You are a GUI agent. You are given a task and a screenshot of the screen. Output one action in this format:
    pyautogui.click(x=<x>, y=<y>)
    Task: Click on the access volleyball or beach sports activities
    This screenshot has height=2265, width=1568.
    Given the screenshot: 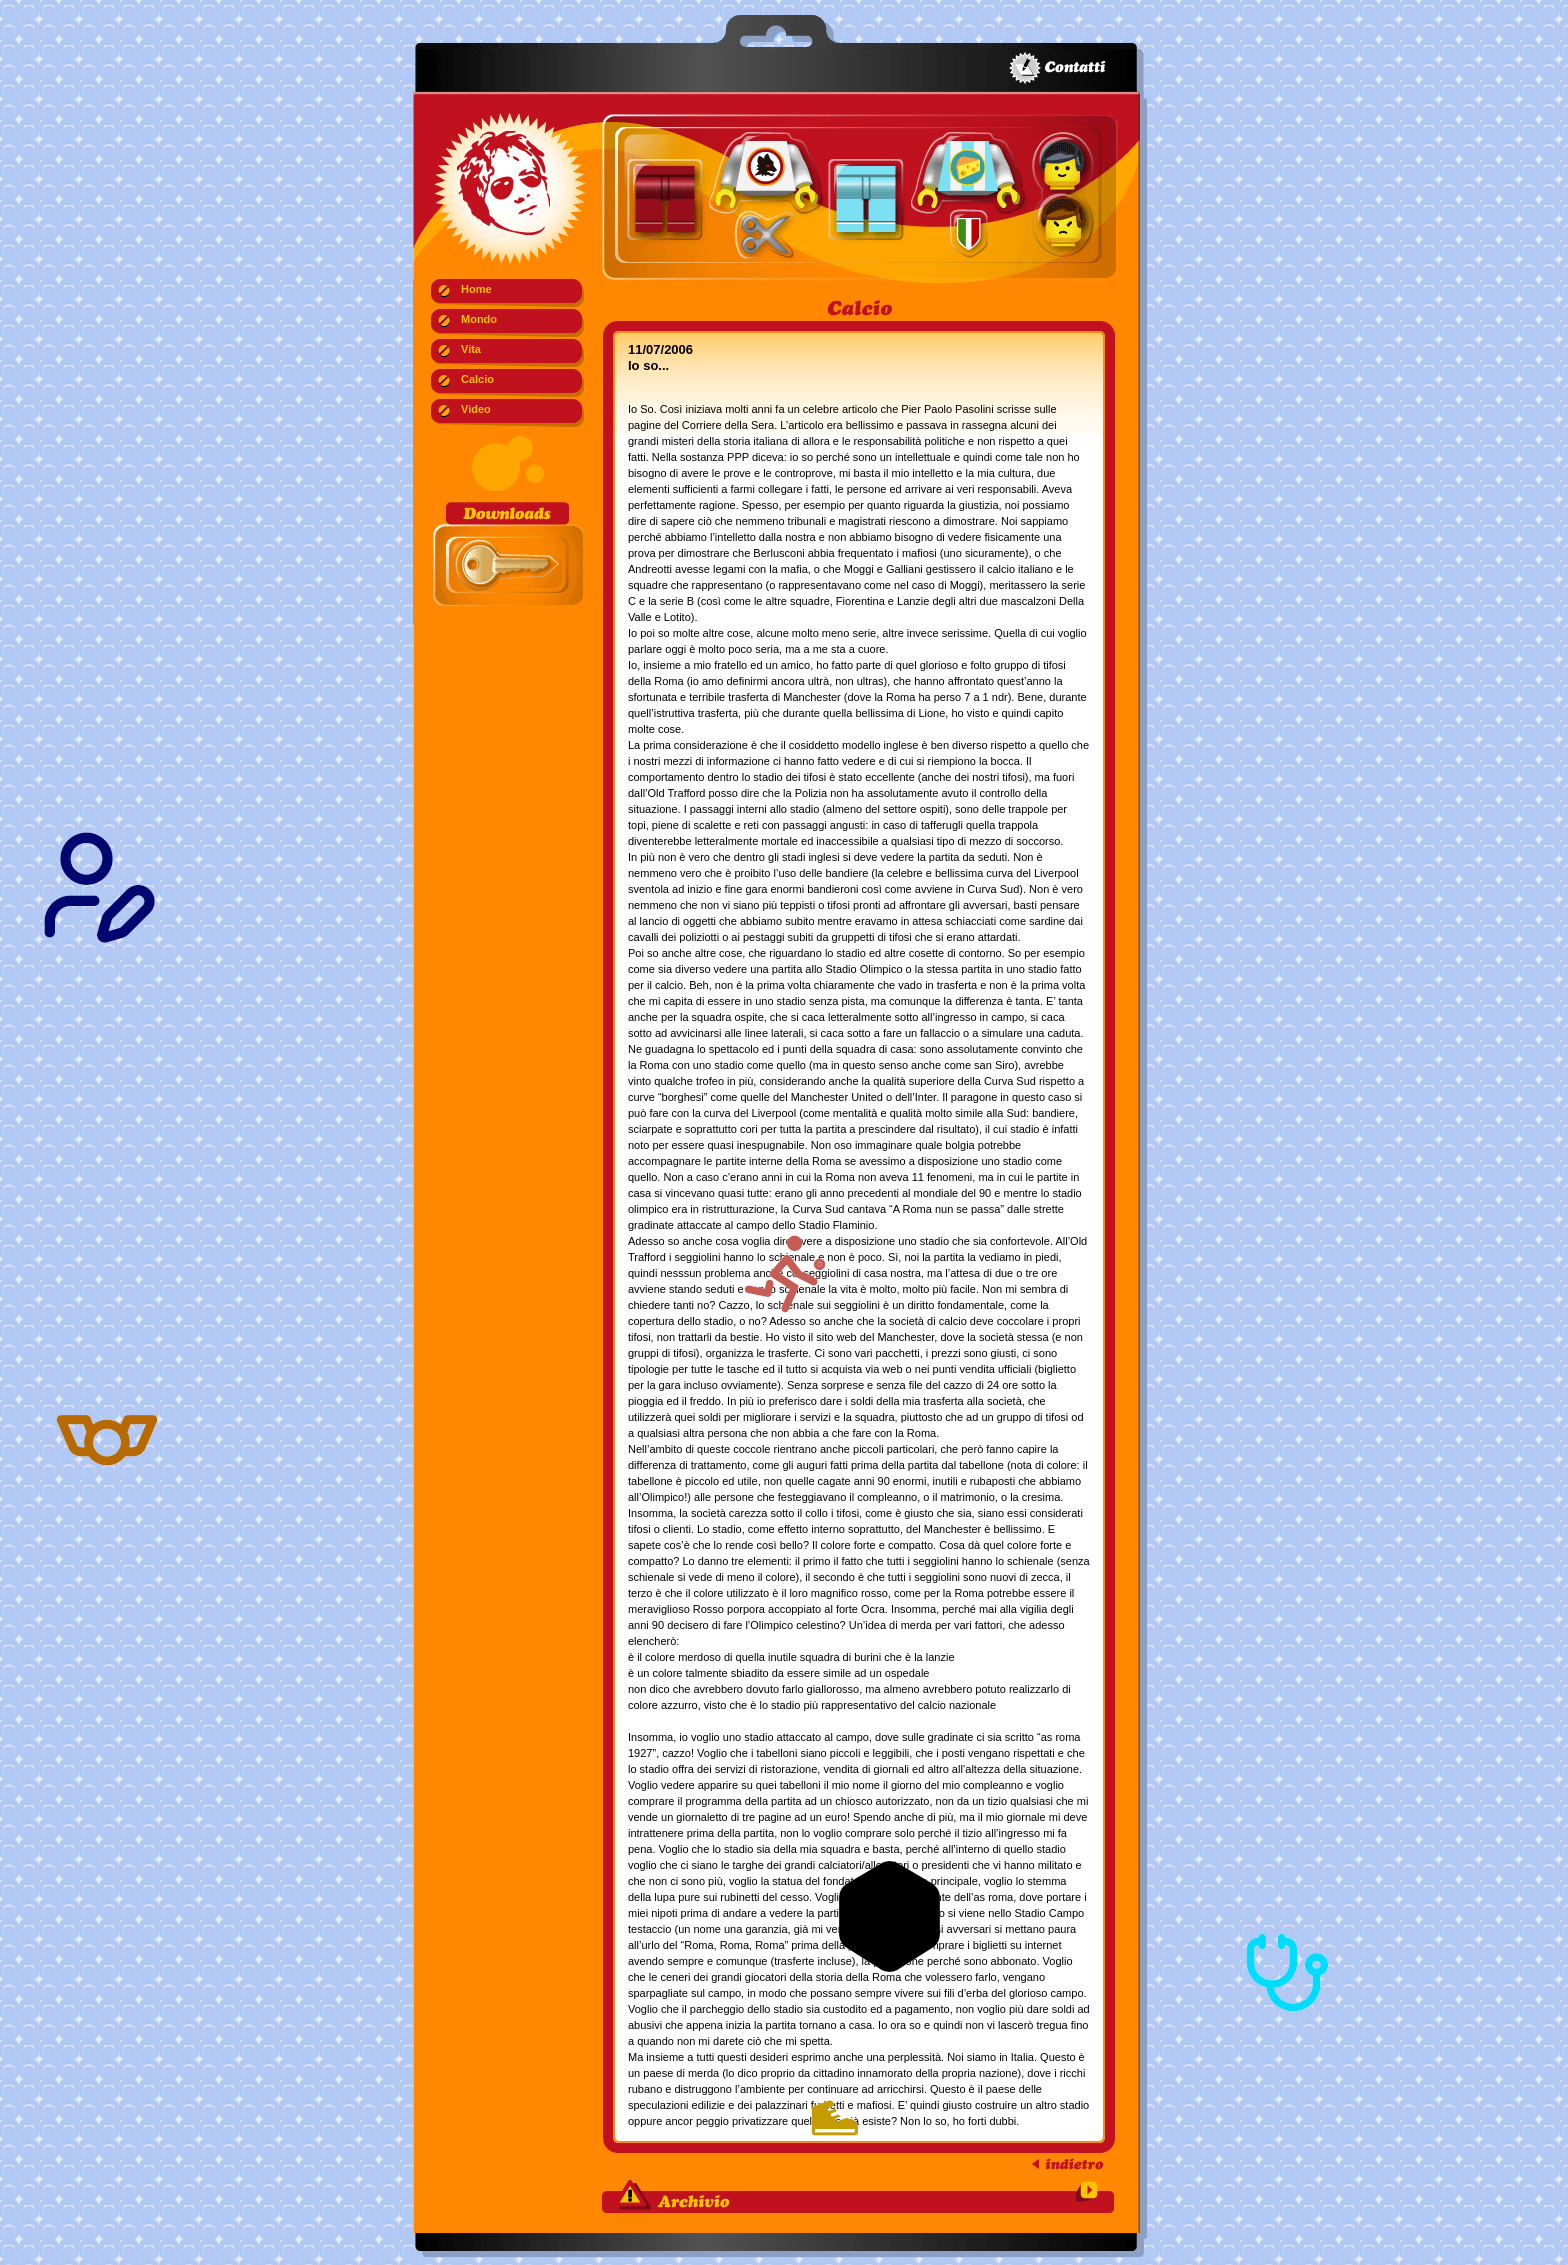 What is the action you would take?
    pyautogui.click(x=787, y=1274)
    